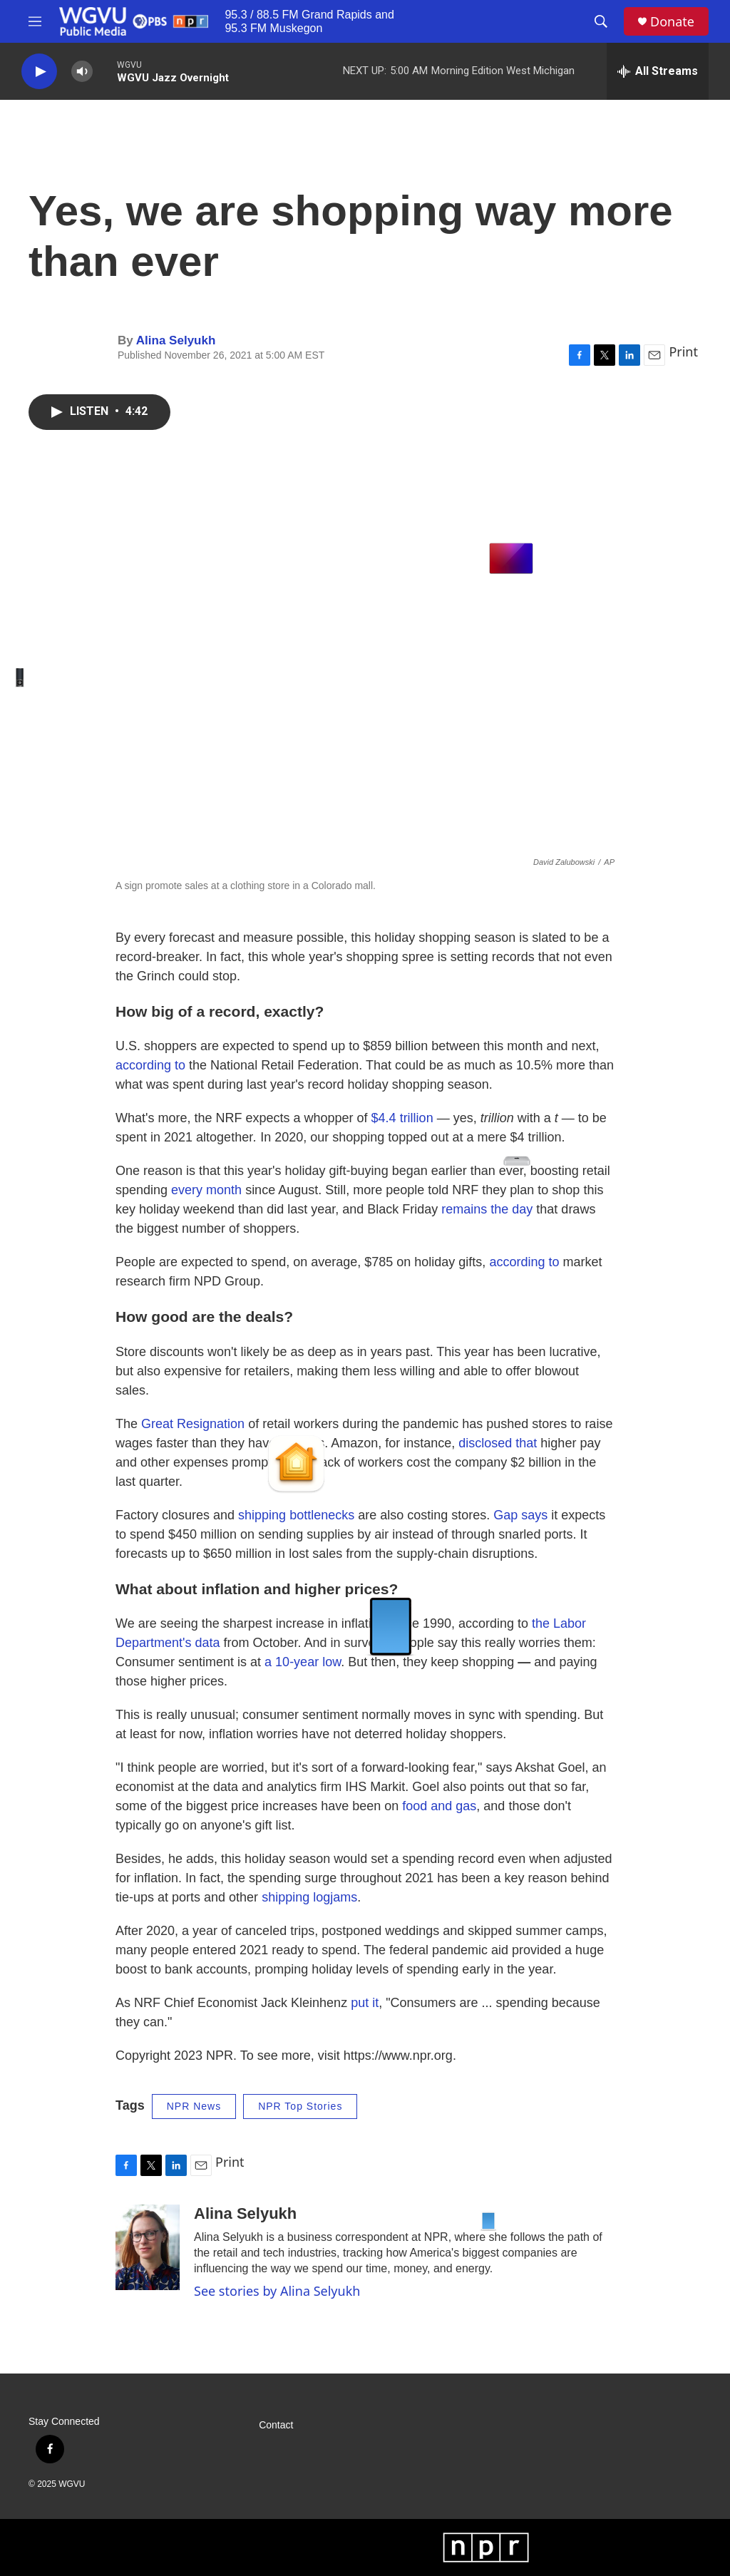 The width and height of the screenshot is (730, 2576). What do you see at coordinates (488, 2221) in the screenshot?
I see `iPad Pro device connected via wifi` at bounding box center [488, 2221].